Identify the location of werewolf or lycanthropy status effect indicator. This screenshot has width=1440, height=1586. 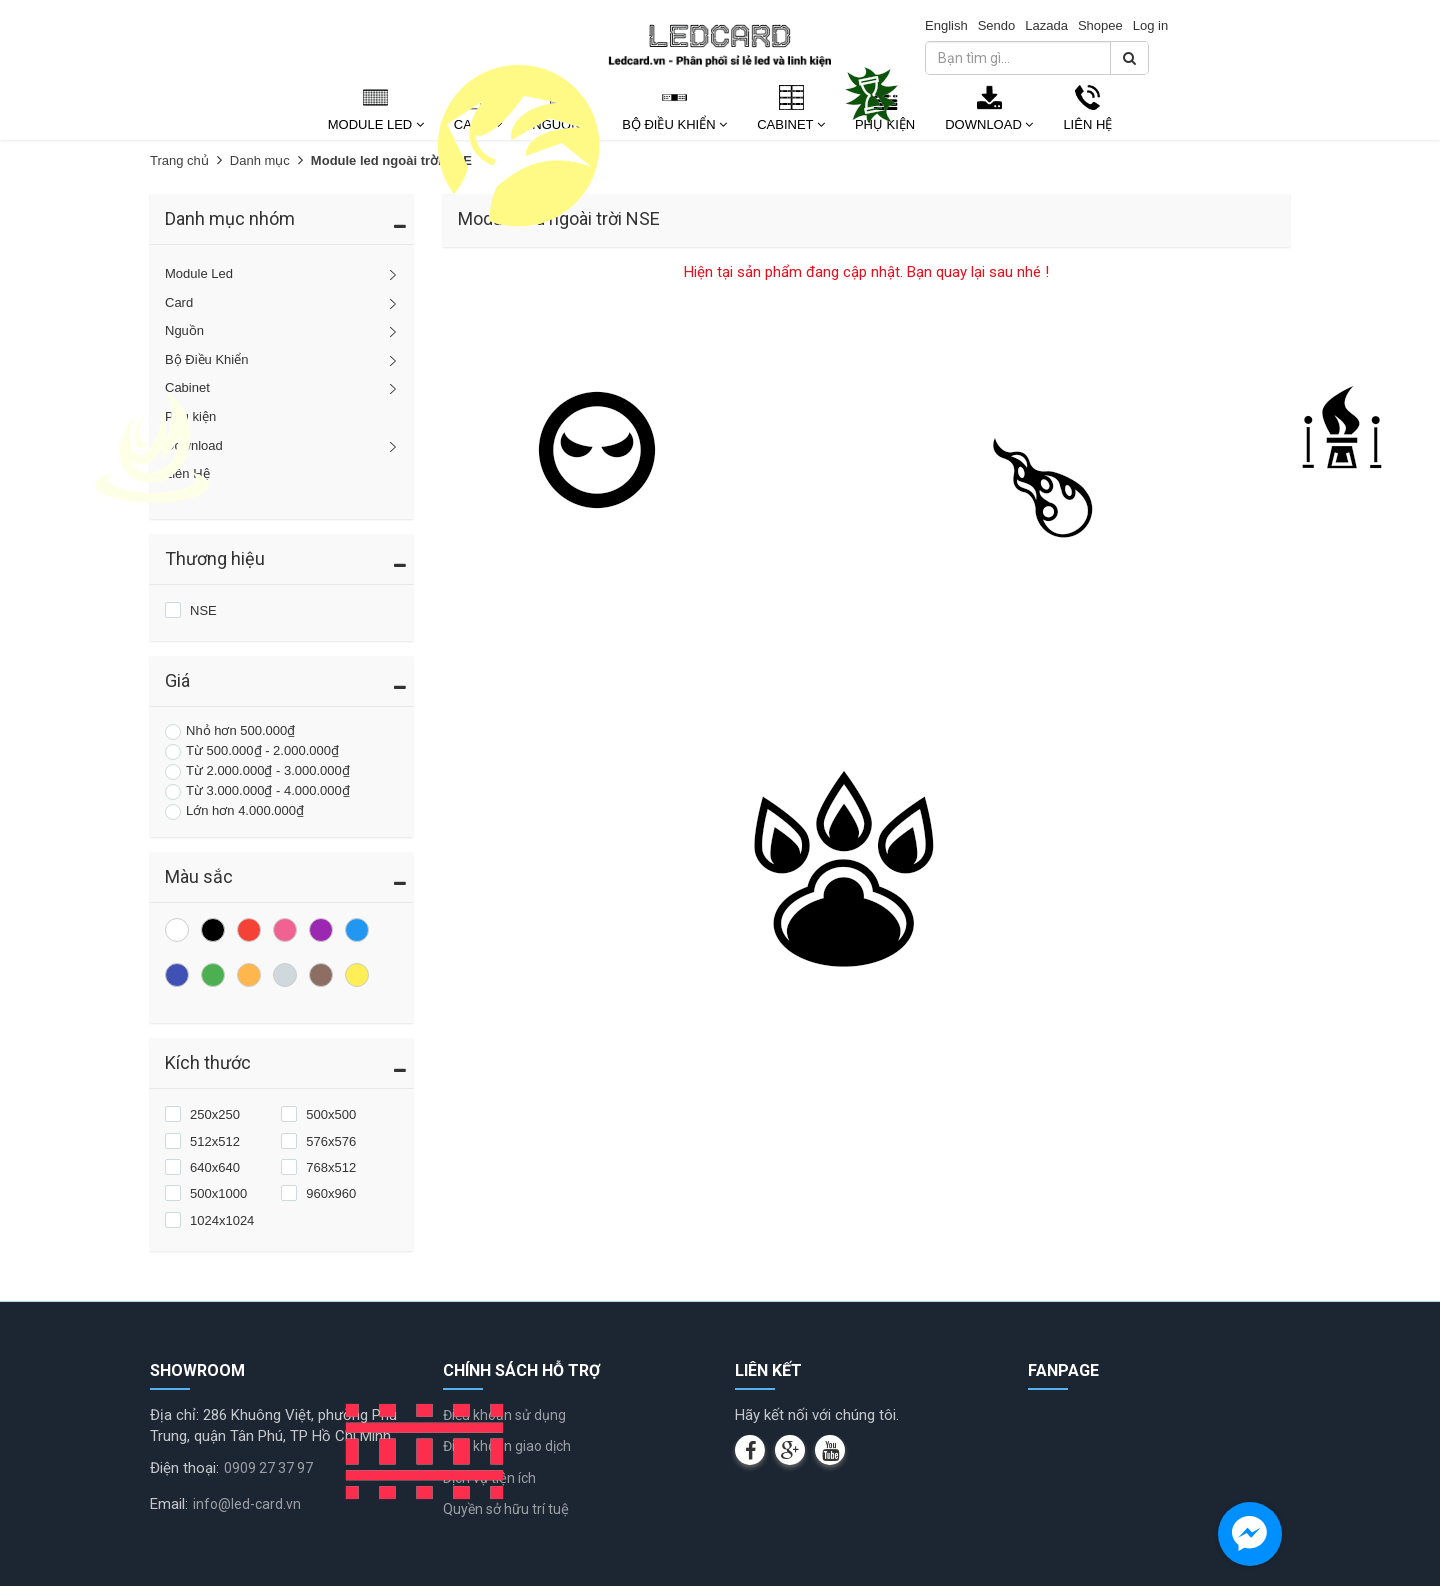
(518, 144).